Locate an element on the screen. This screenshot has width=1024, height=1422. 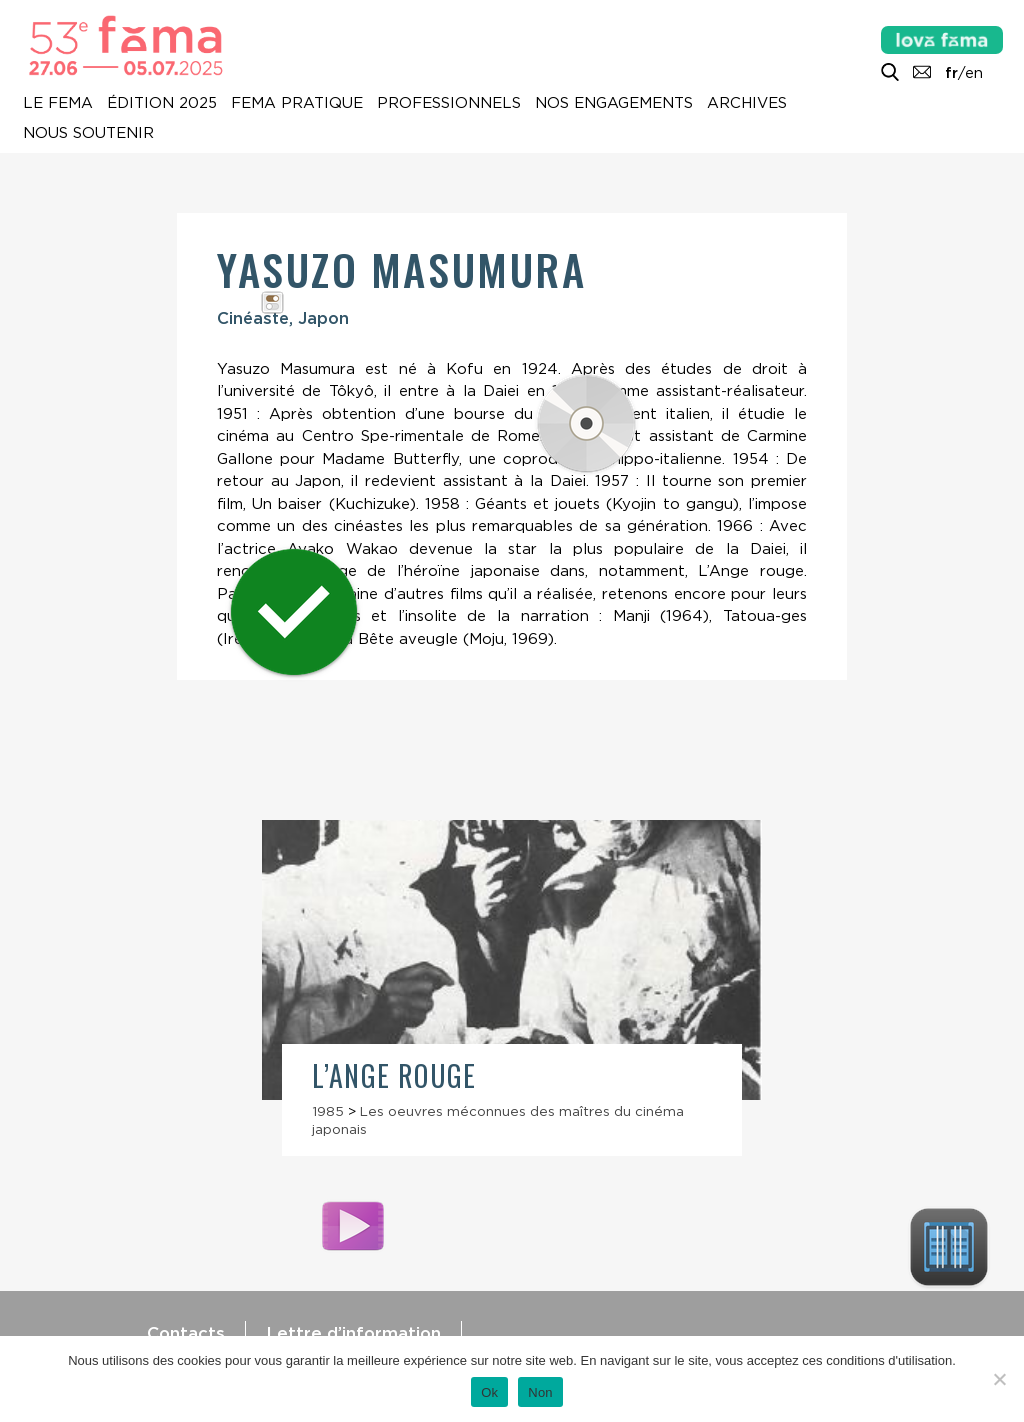
mark item as complete or approved is located at coordinates (294, 612).